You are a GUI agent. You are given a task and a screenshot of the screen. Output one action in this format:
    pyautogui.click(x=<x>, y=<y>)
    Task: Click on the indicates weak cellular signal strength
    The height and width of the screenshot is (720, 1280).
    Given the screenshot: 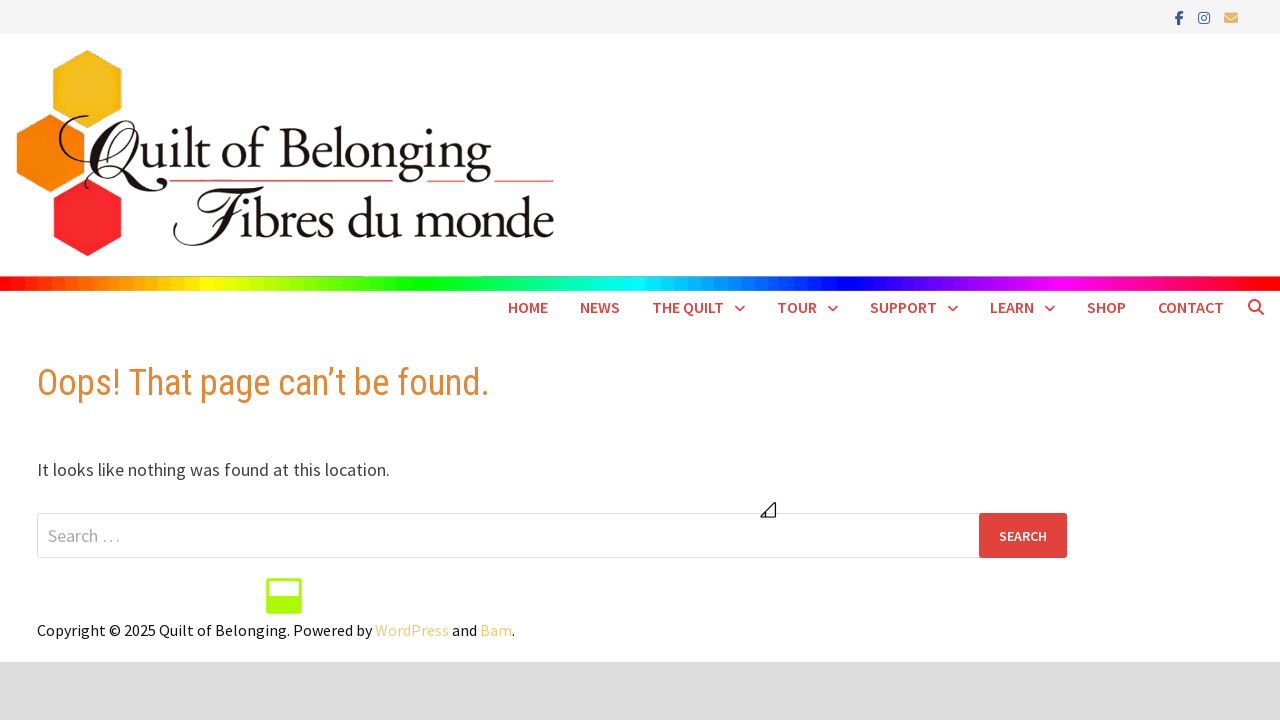 What is the action you would take?
    pyautogui.click(x=769, y=510)
    